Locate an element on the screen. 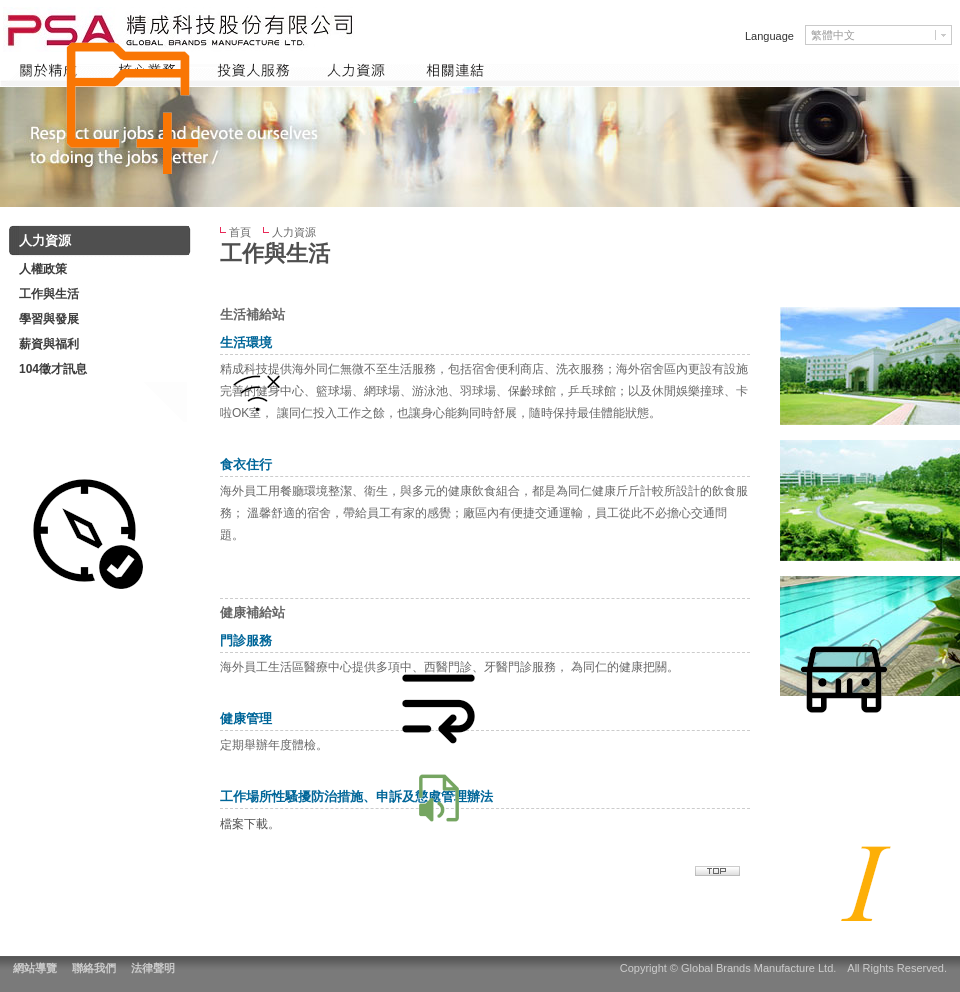 The image size is (960, 992). toggle text wrapping in a document or code editor is located at coordinates (438, 703).